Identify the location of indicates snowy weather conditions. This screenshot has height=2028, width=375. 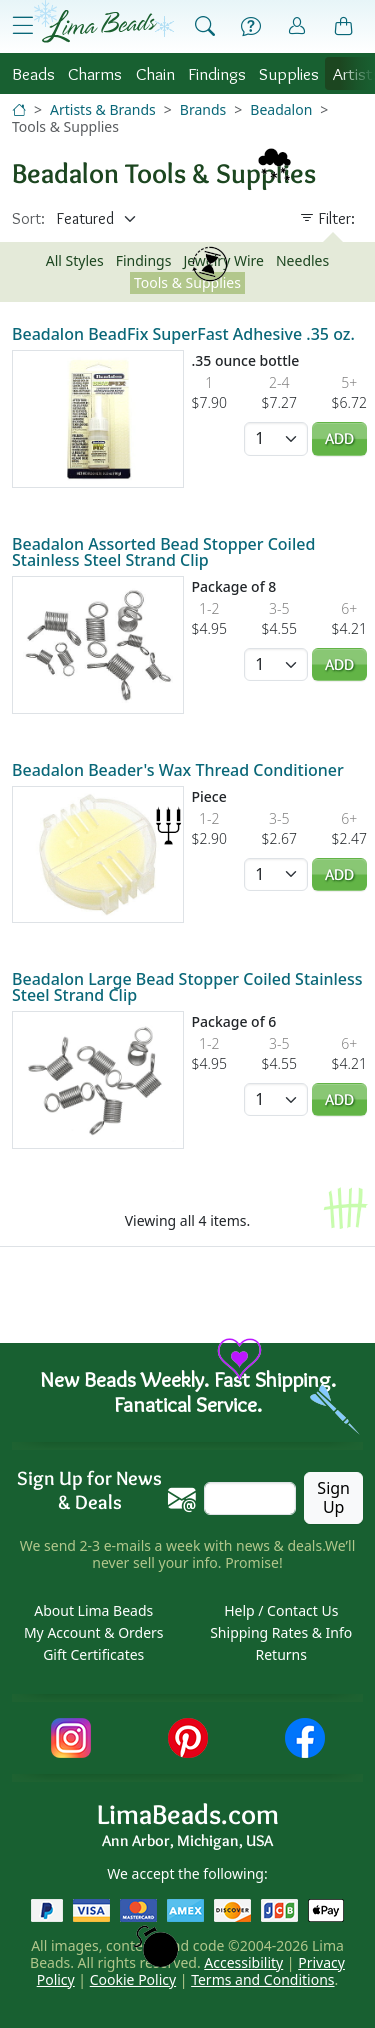
(274, 164).